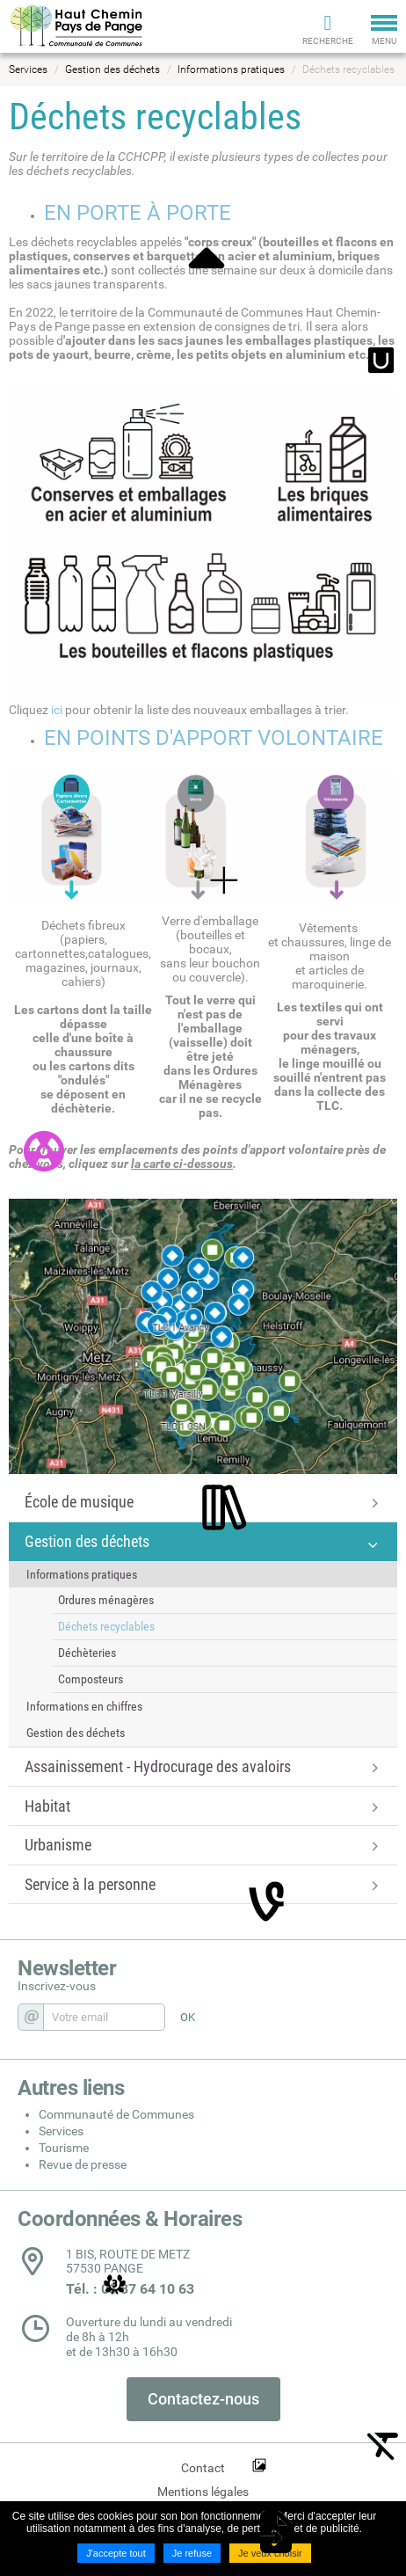  I want to click on view photo gallery or image library, so click(259, 2465).